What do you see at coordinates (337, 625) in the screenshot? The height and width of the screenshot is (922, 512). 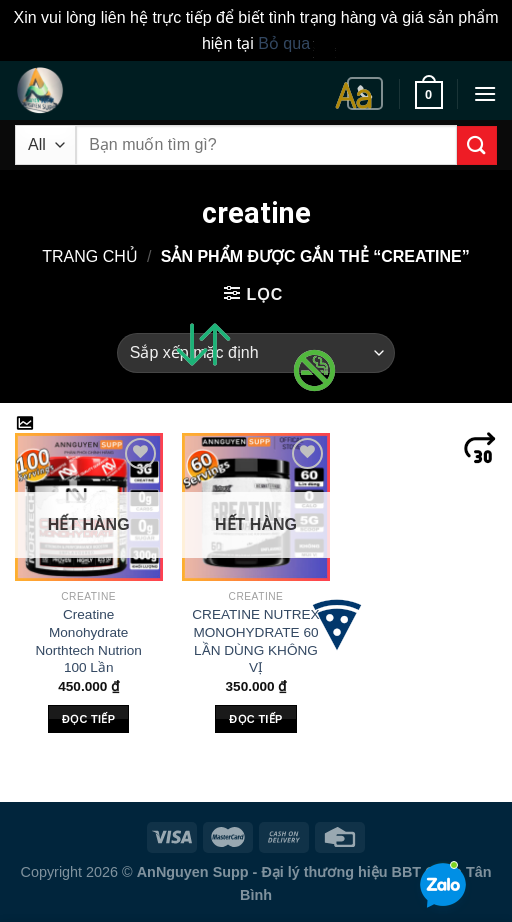 I see `order food or access food delivery` at bounding box center [337, 625].